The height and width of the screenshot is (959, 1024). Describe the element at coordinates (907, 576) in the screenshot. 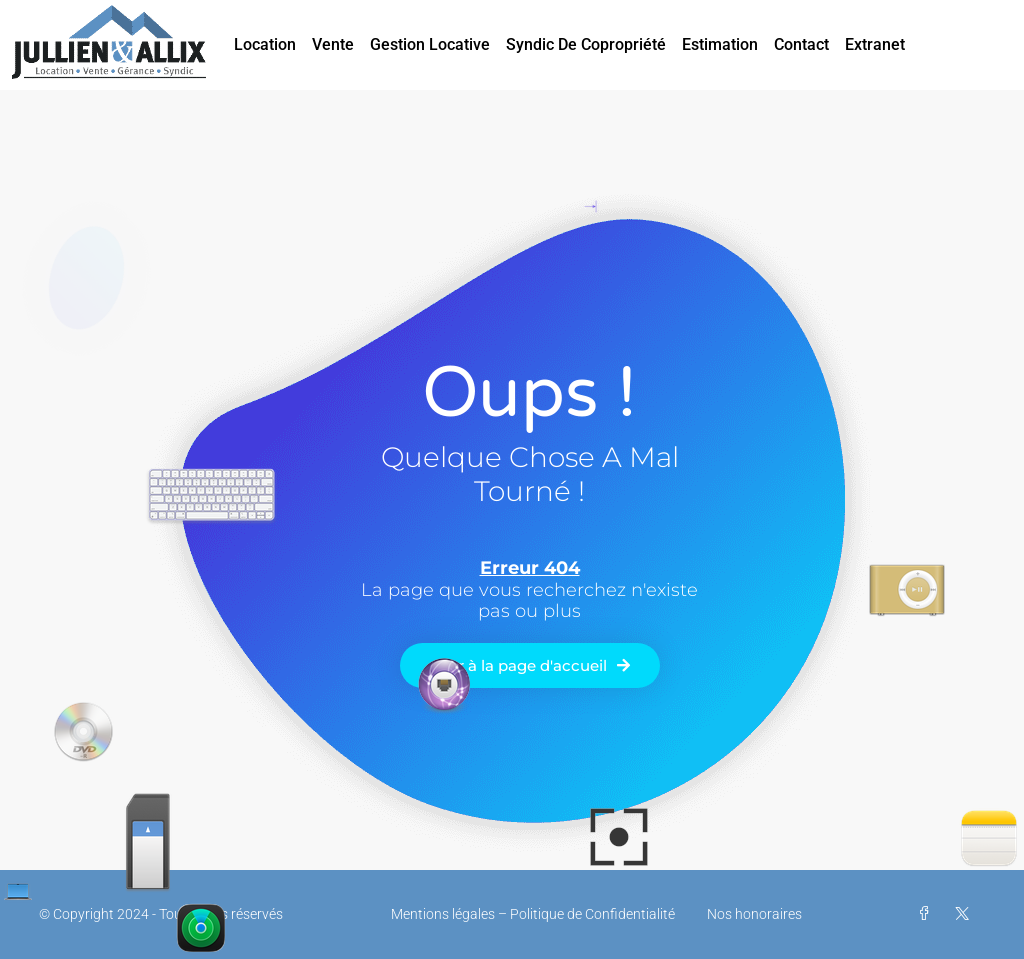

I see `iPod shuffle device in gold color` at that location.